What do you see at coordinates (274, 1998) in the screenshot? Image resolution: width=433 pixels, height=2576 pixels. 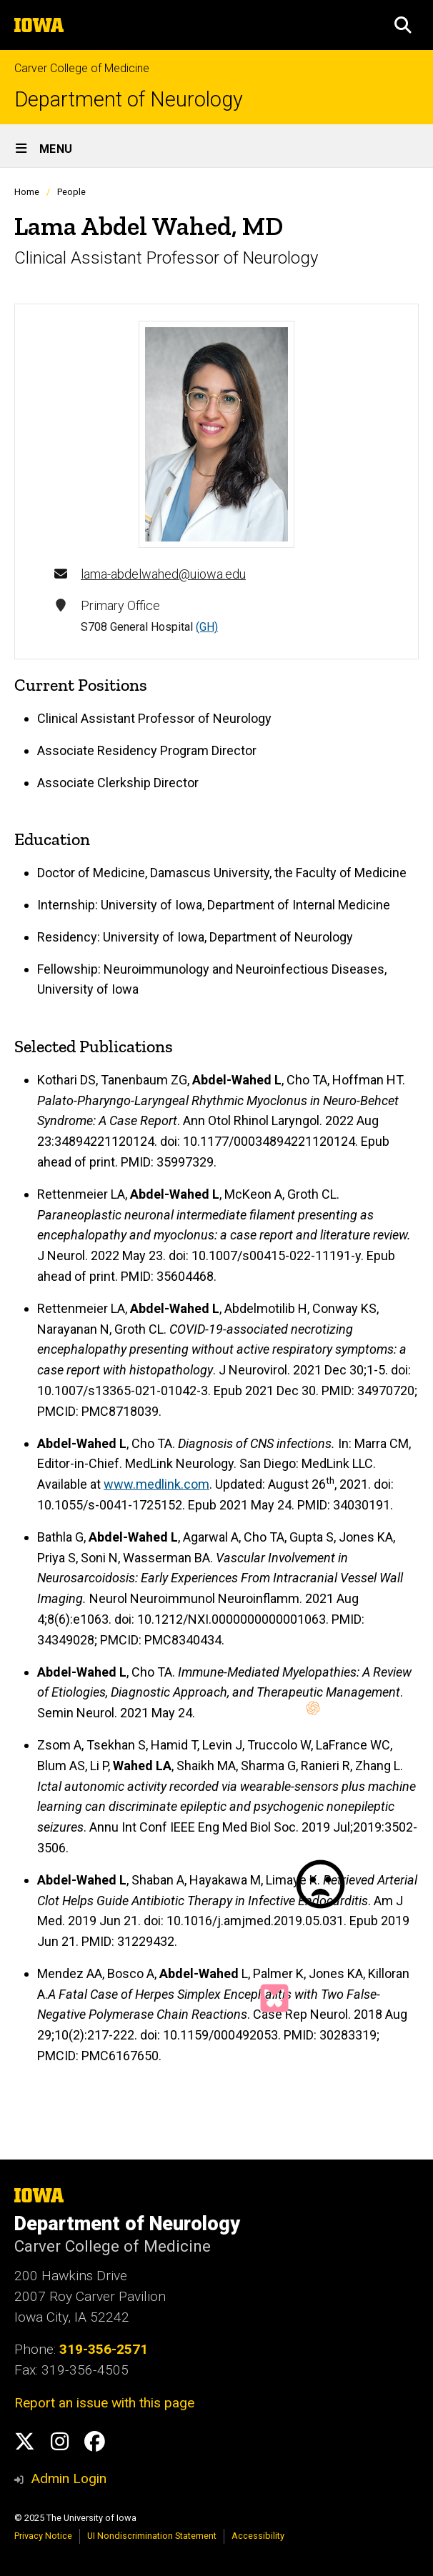 I see `open Bluesky social media app` at bounding box center [274, 1998].